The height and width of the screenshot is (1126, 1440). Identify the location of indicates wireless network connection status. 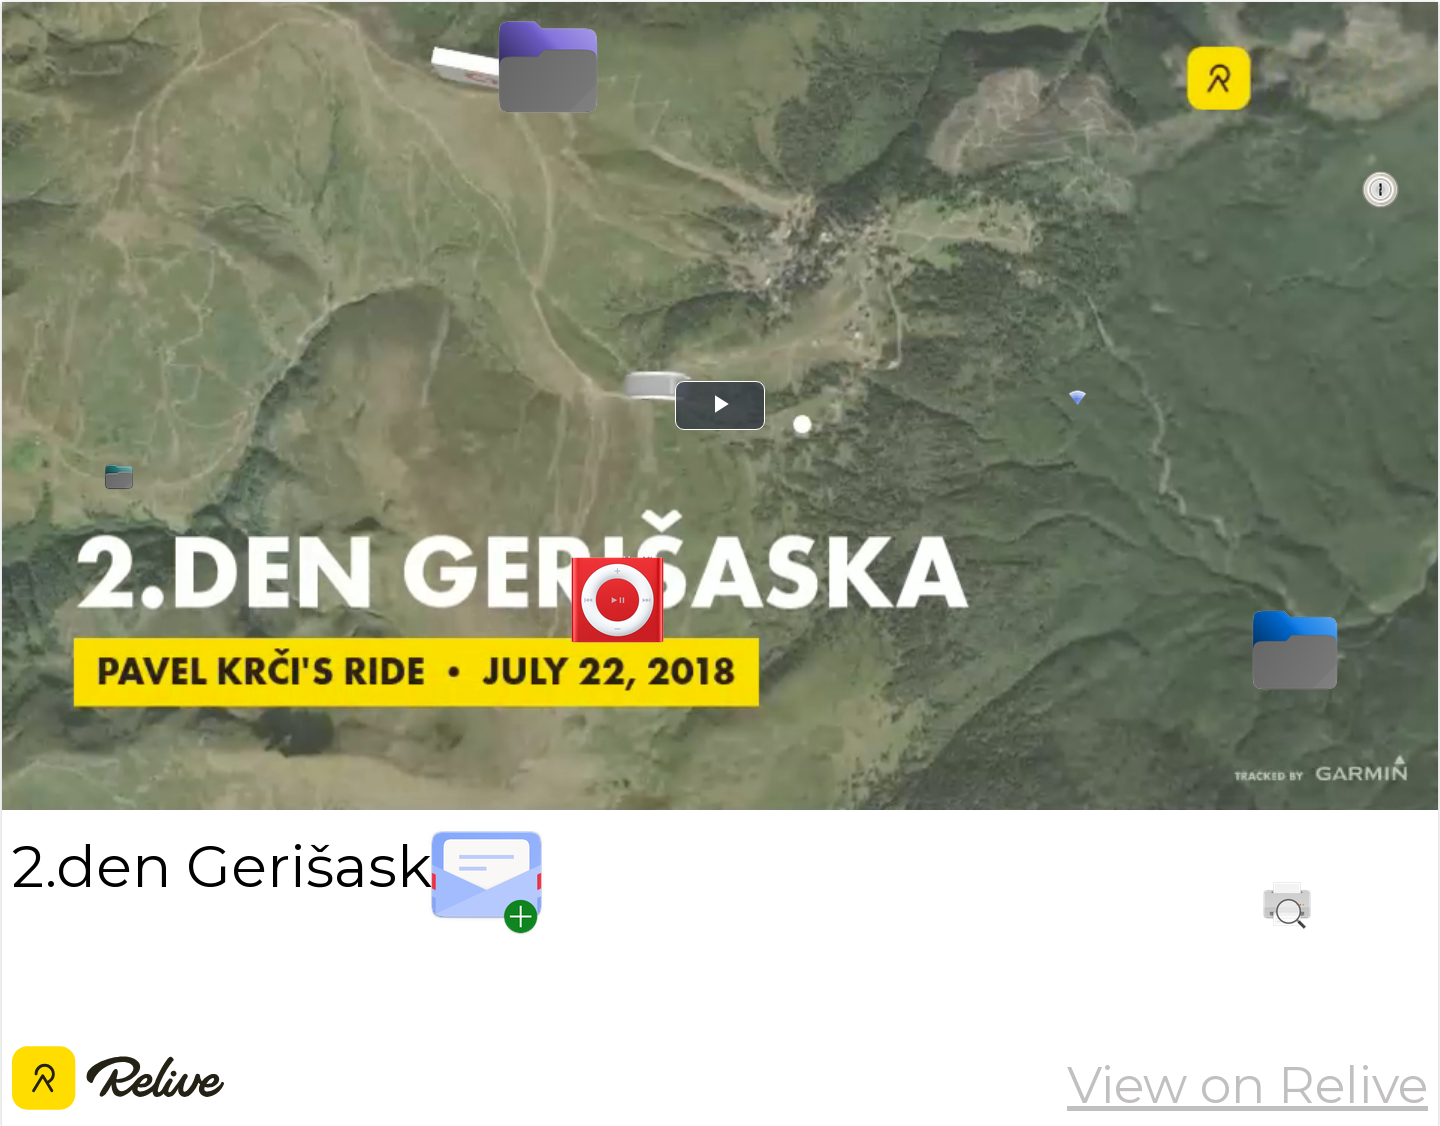
(1077, 397).